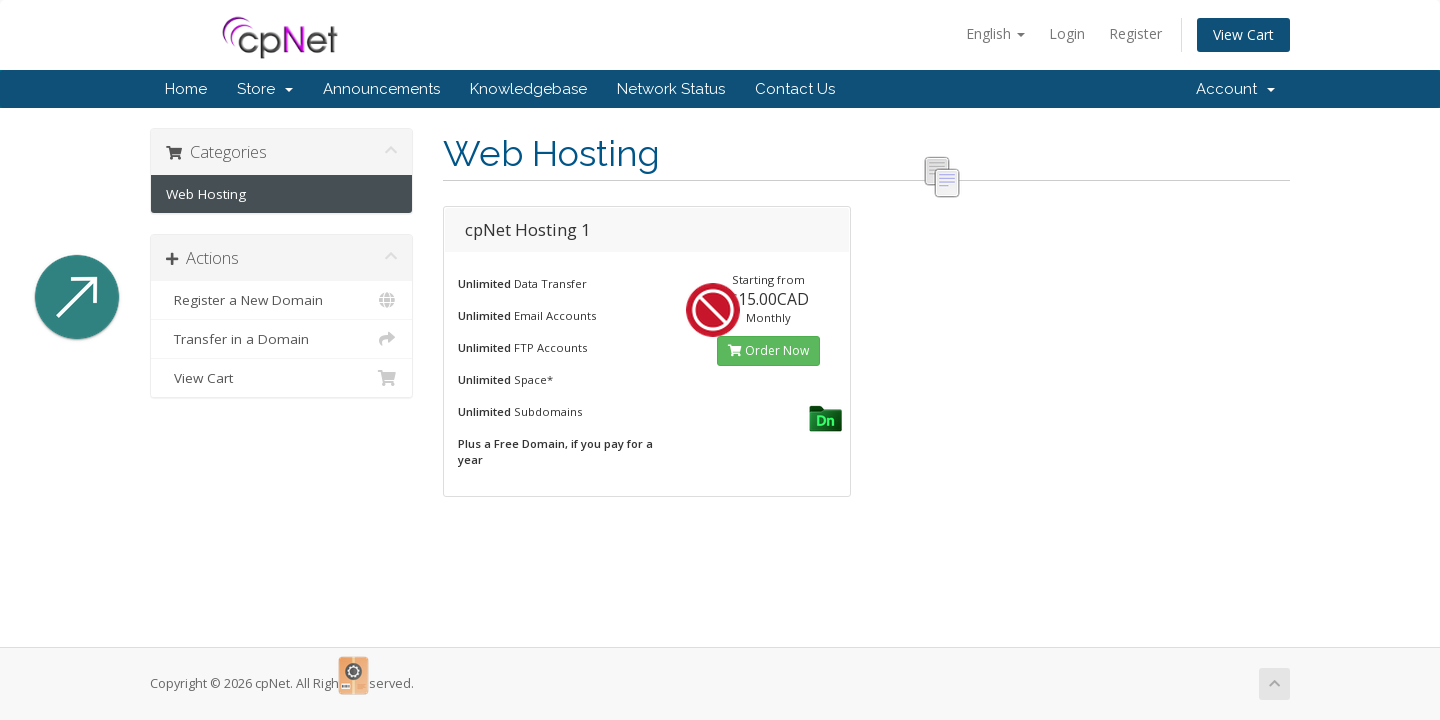  Describe the element at coordinates (77, 297) in the screenshot. I see `indicates a symbolic link or shortcut to another file` at that location.